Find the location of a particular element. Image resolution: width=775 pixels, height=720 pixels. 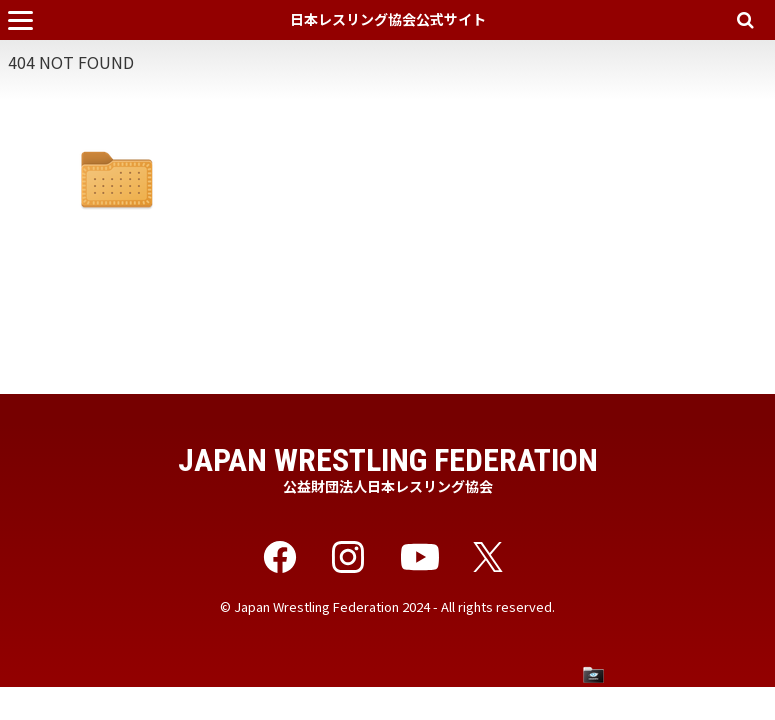

open the eatbiscuit application folder is located at coordinates (116, 181).